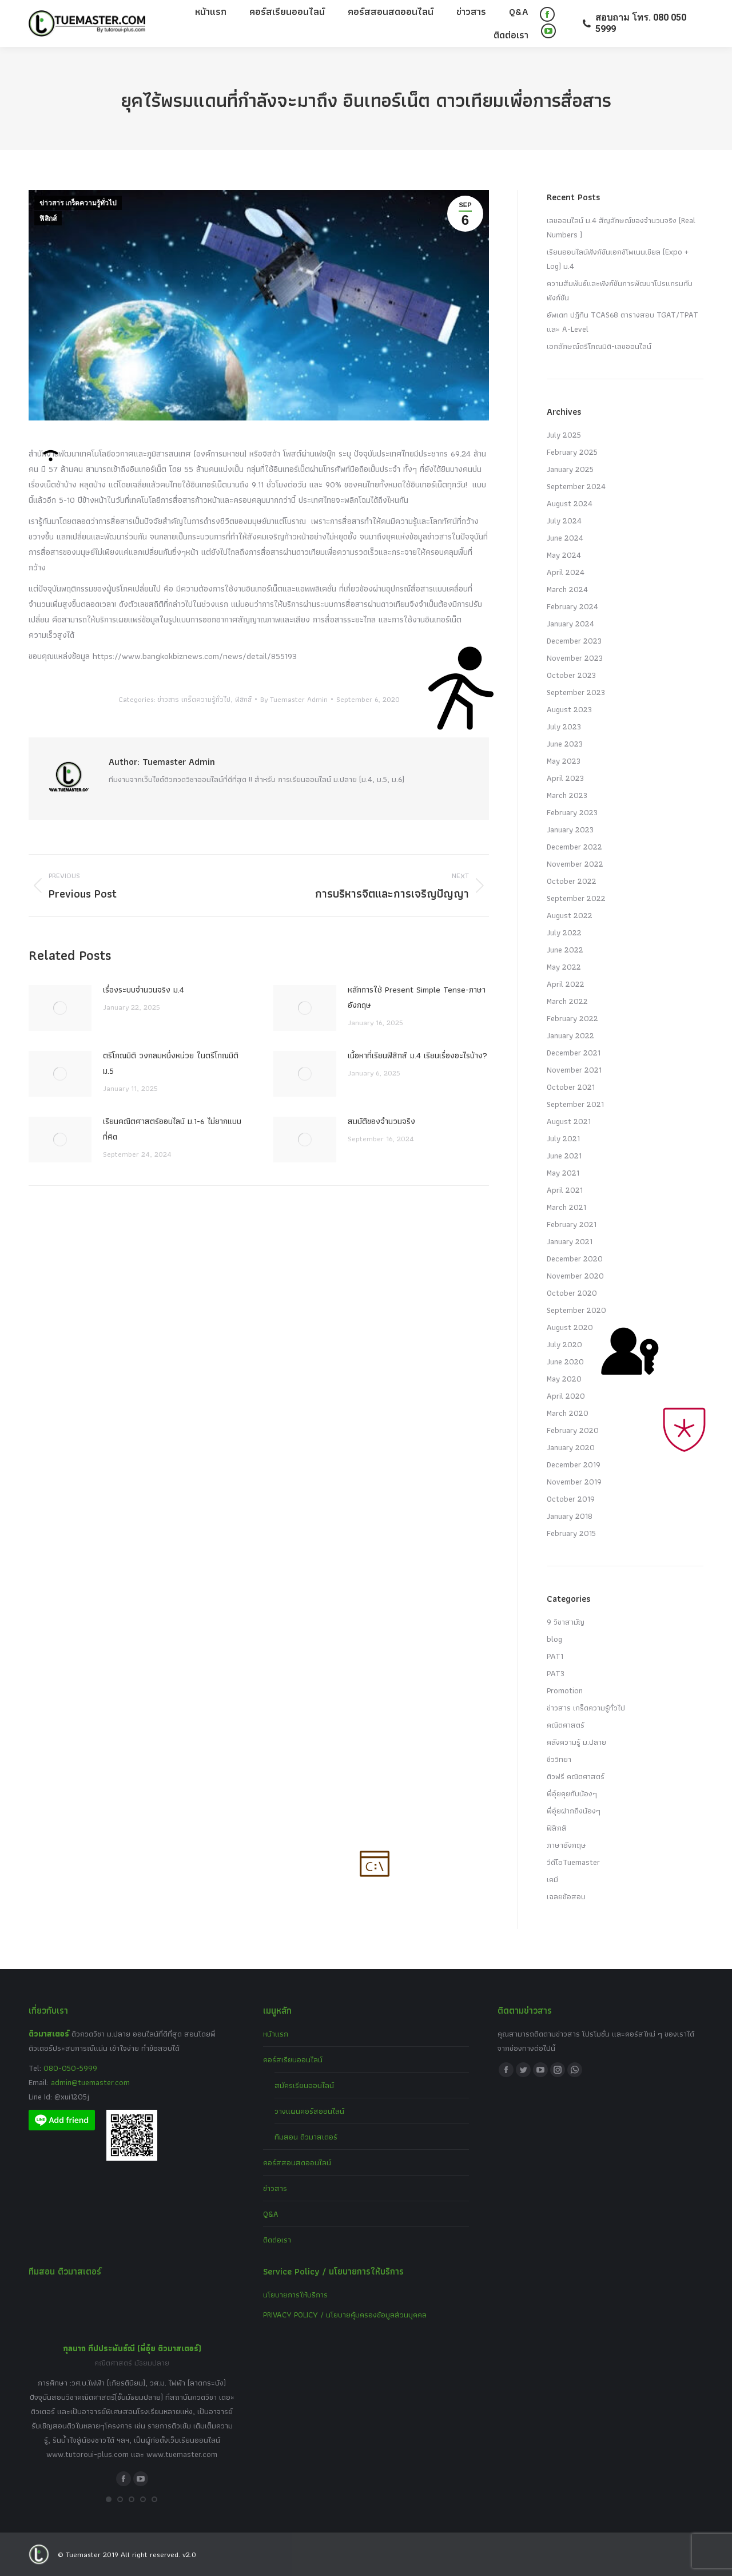 This screenshot has width=732, height=2576. I want to click on indicates weak wifi signal strength, so click(50, 447).